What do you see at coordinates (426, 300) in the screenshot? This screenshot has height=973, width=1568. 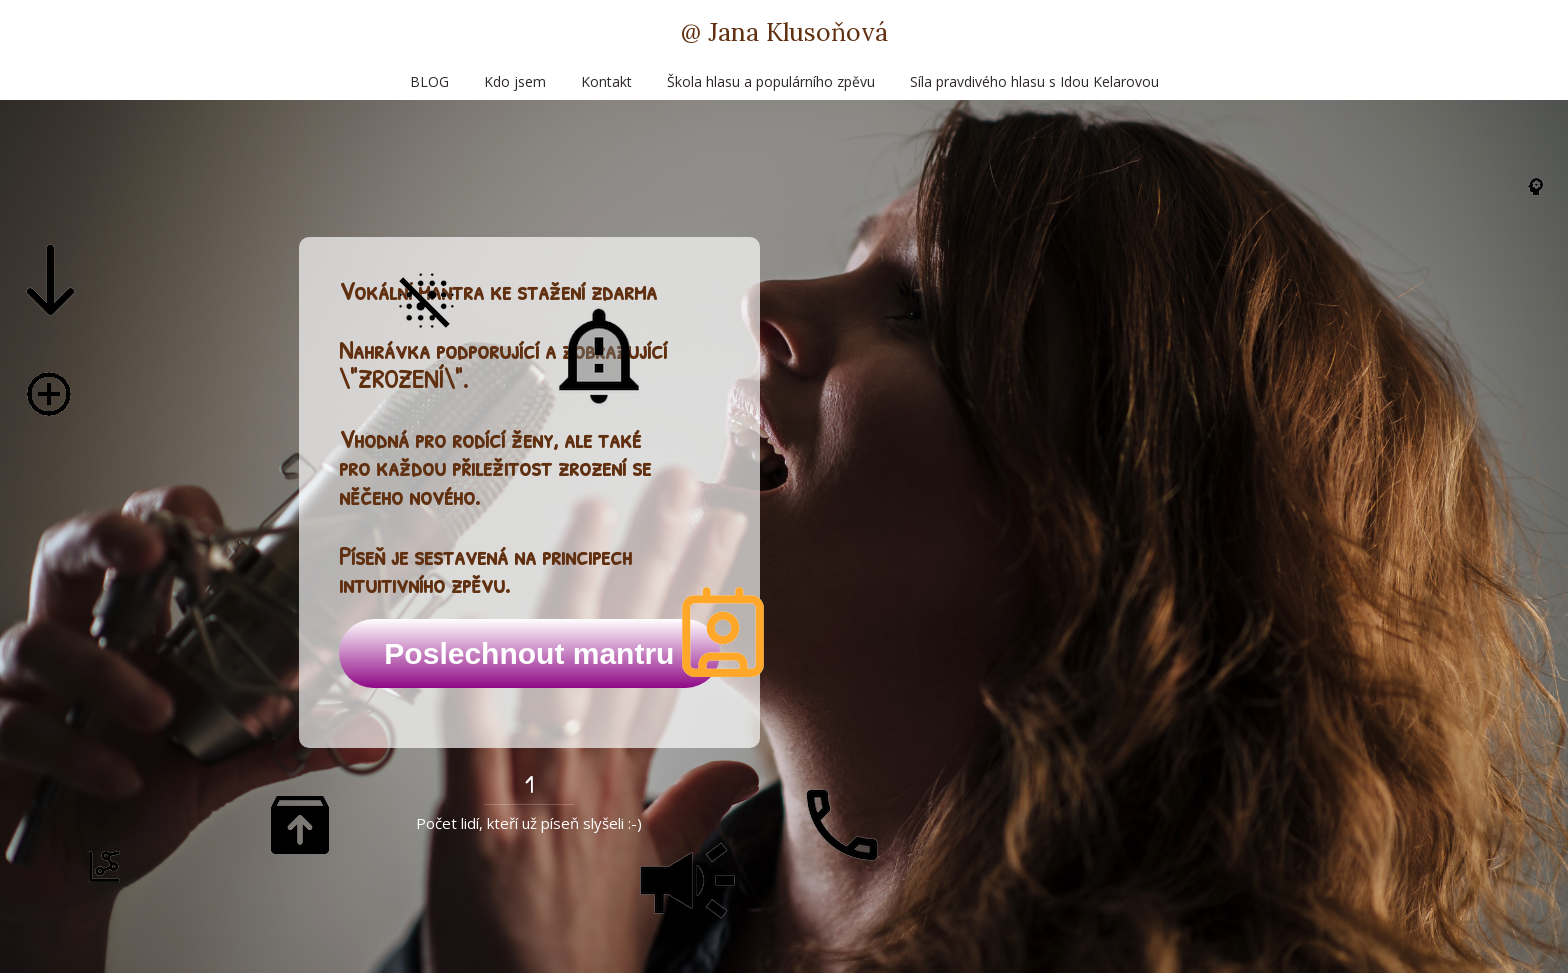 I see `disable blur effect` at bounding box center [426, 300].